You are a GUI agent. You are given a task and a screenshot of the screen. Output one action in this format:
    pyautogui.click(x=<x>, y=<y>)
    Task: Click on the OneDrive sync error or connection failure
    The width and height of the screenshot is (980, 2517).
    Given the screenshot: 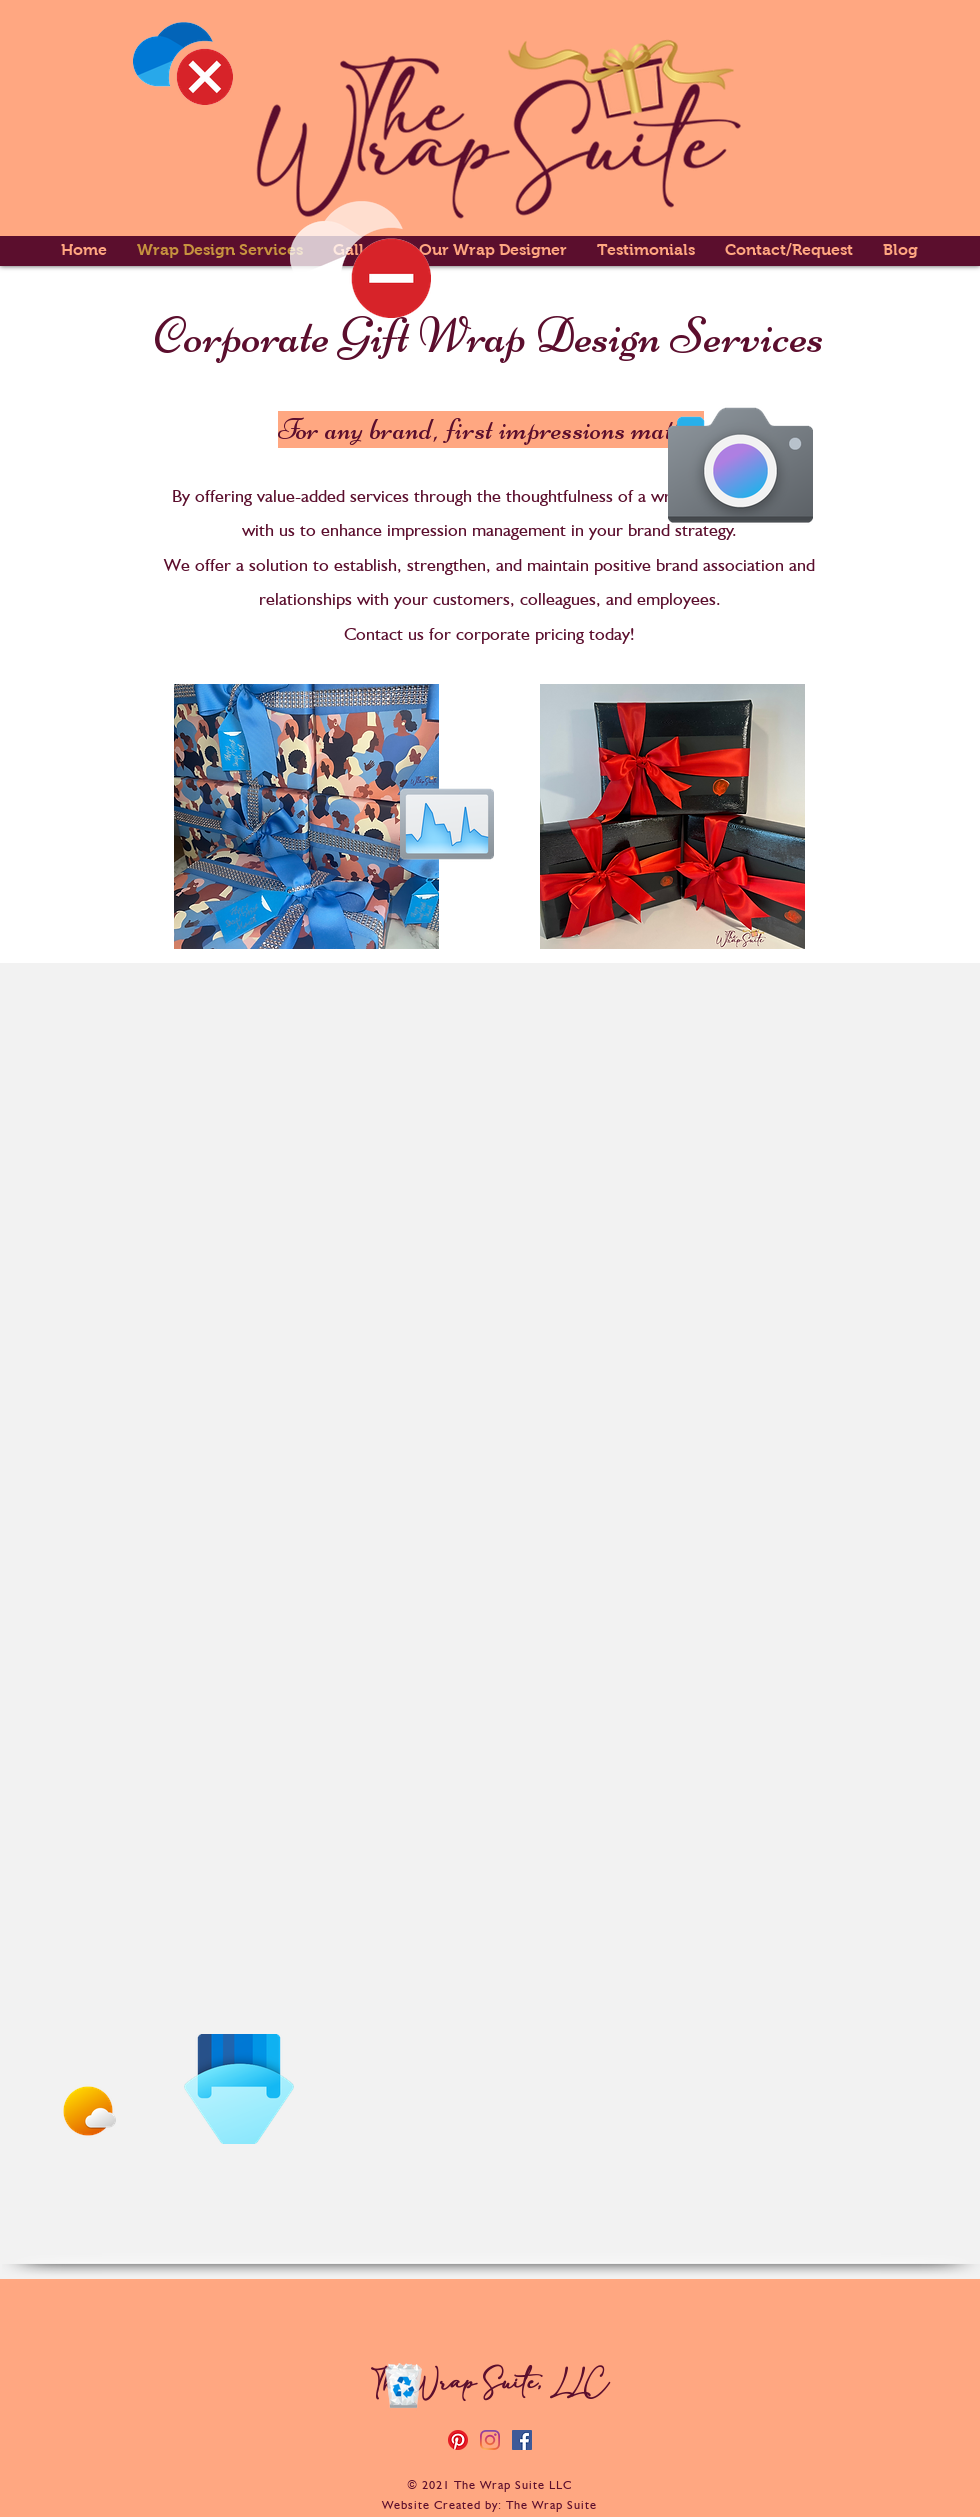 What is the action you would take?
    pyautogui.click(x=183, y=55)
    